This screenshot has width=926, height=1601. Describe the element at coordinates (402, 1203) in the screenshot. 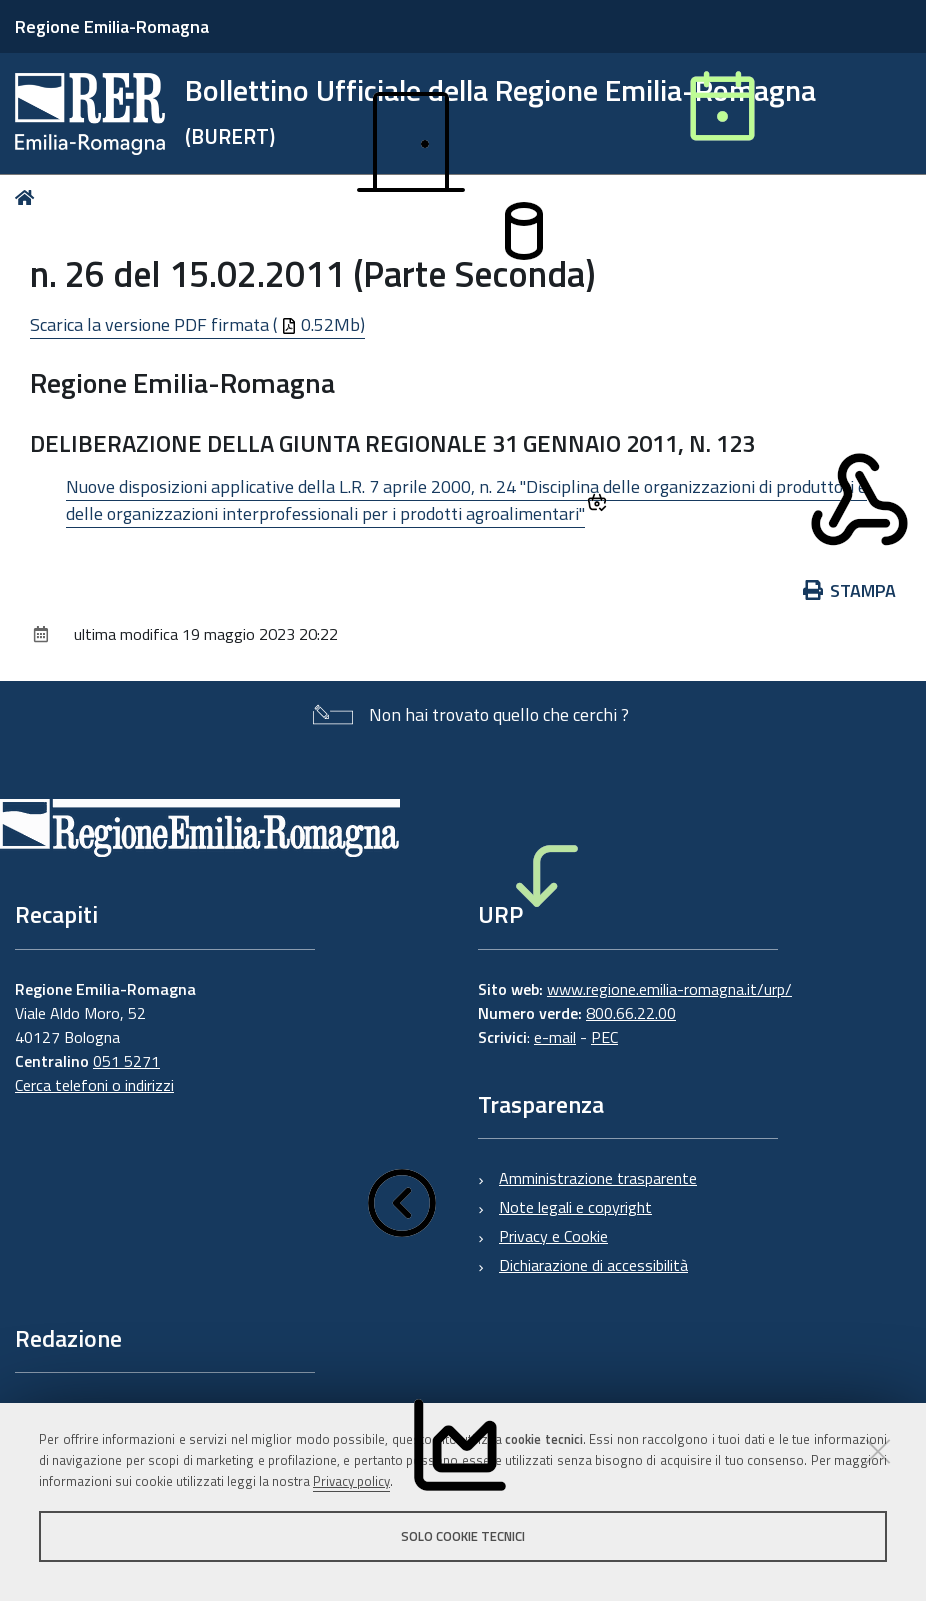

I see `go back to the previous screen` at that location.